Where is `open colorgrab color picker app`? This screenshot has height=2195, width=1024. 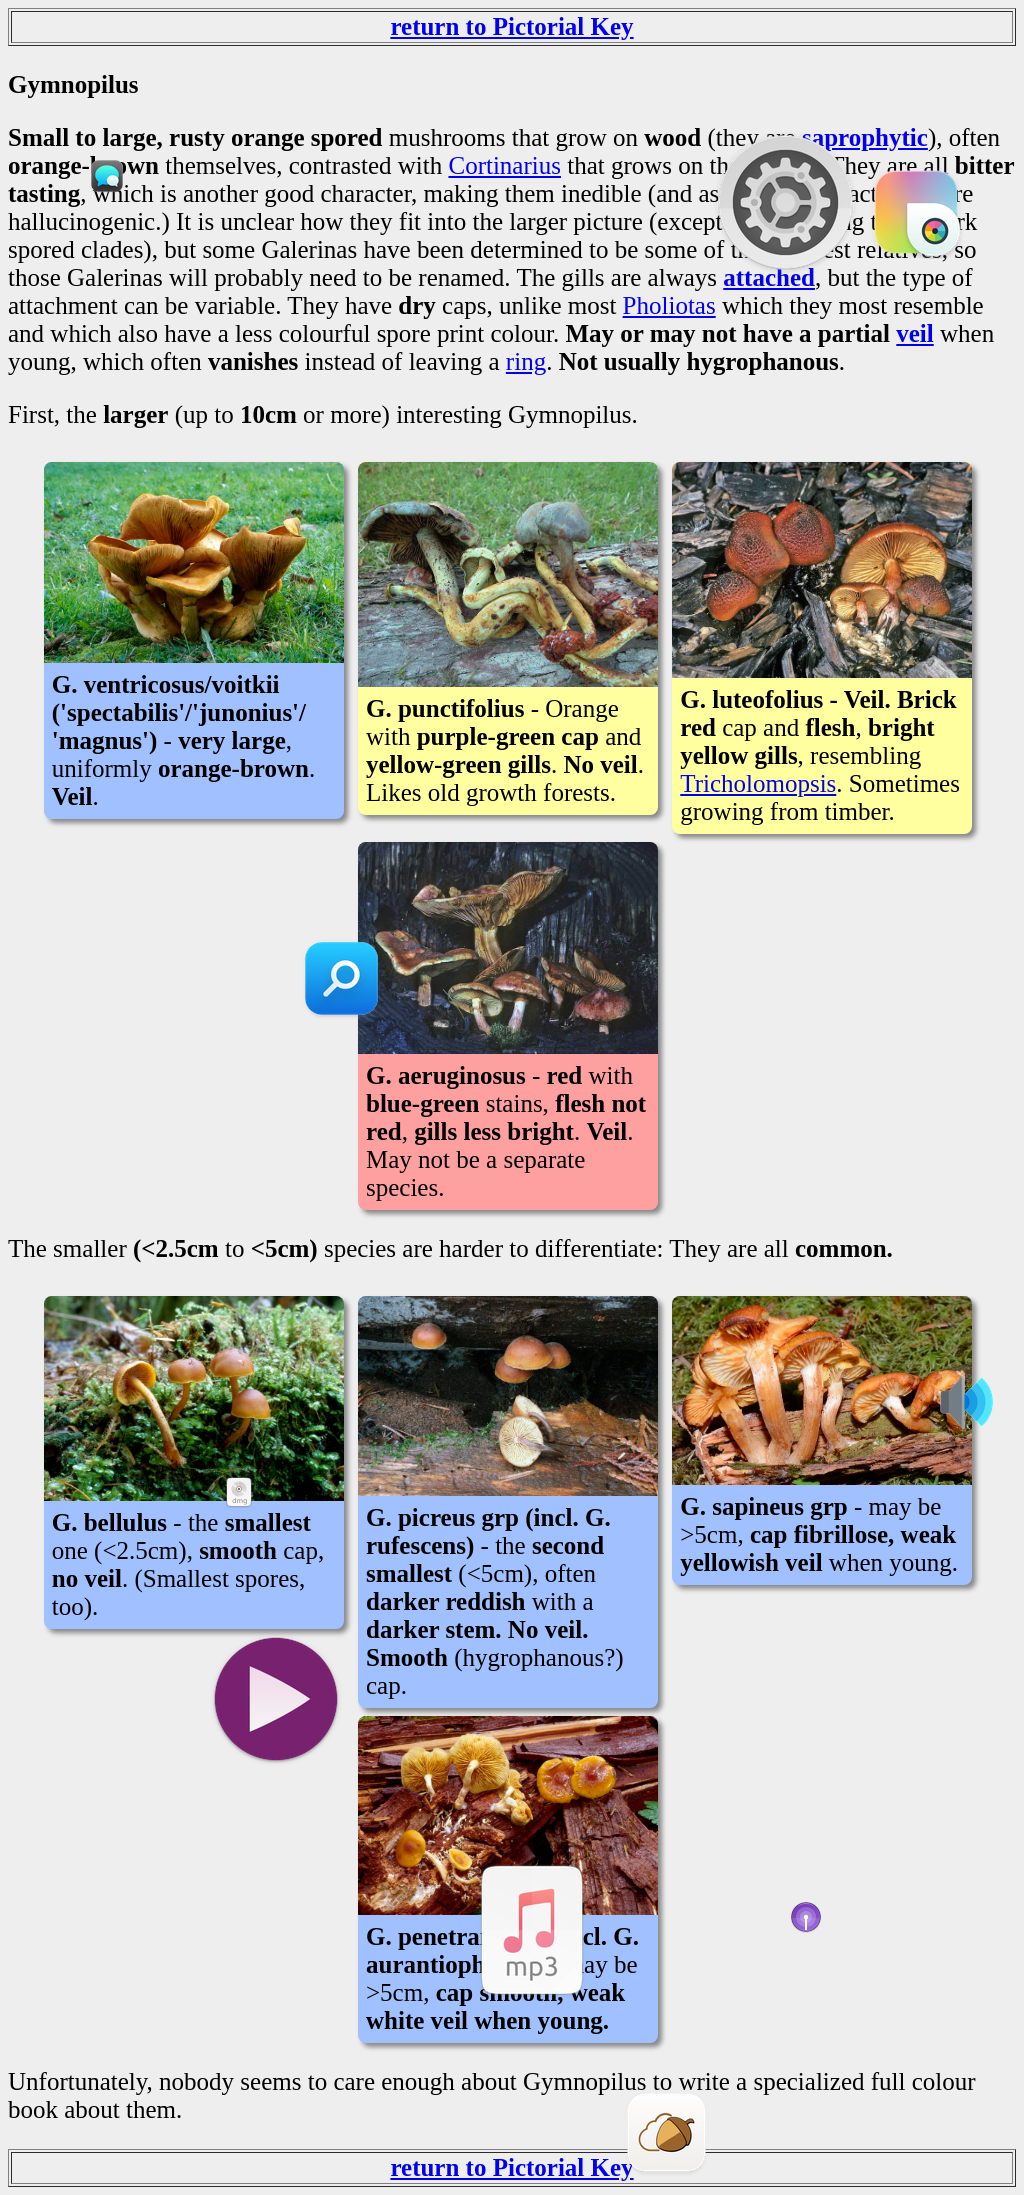 open colorgrab color picker app is located at coordinates (916, 212).